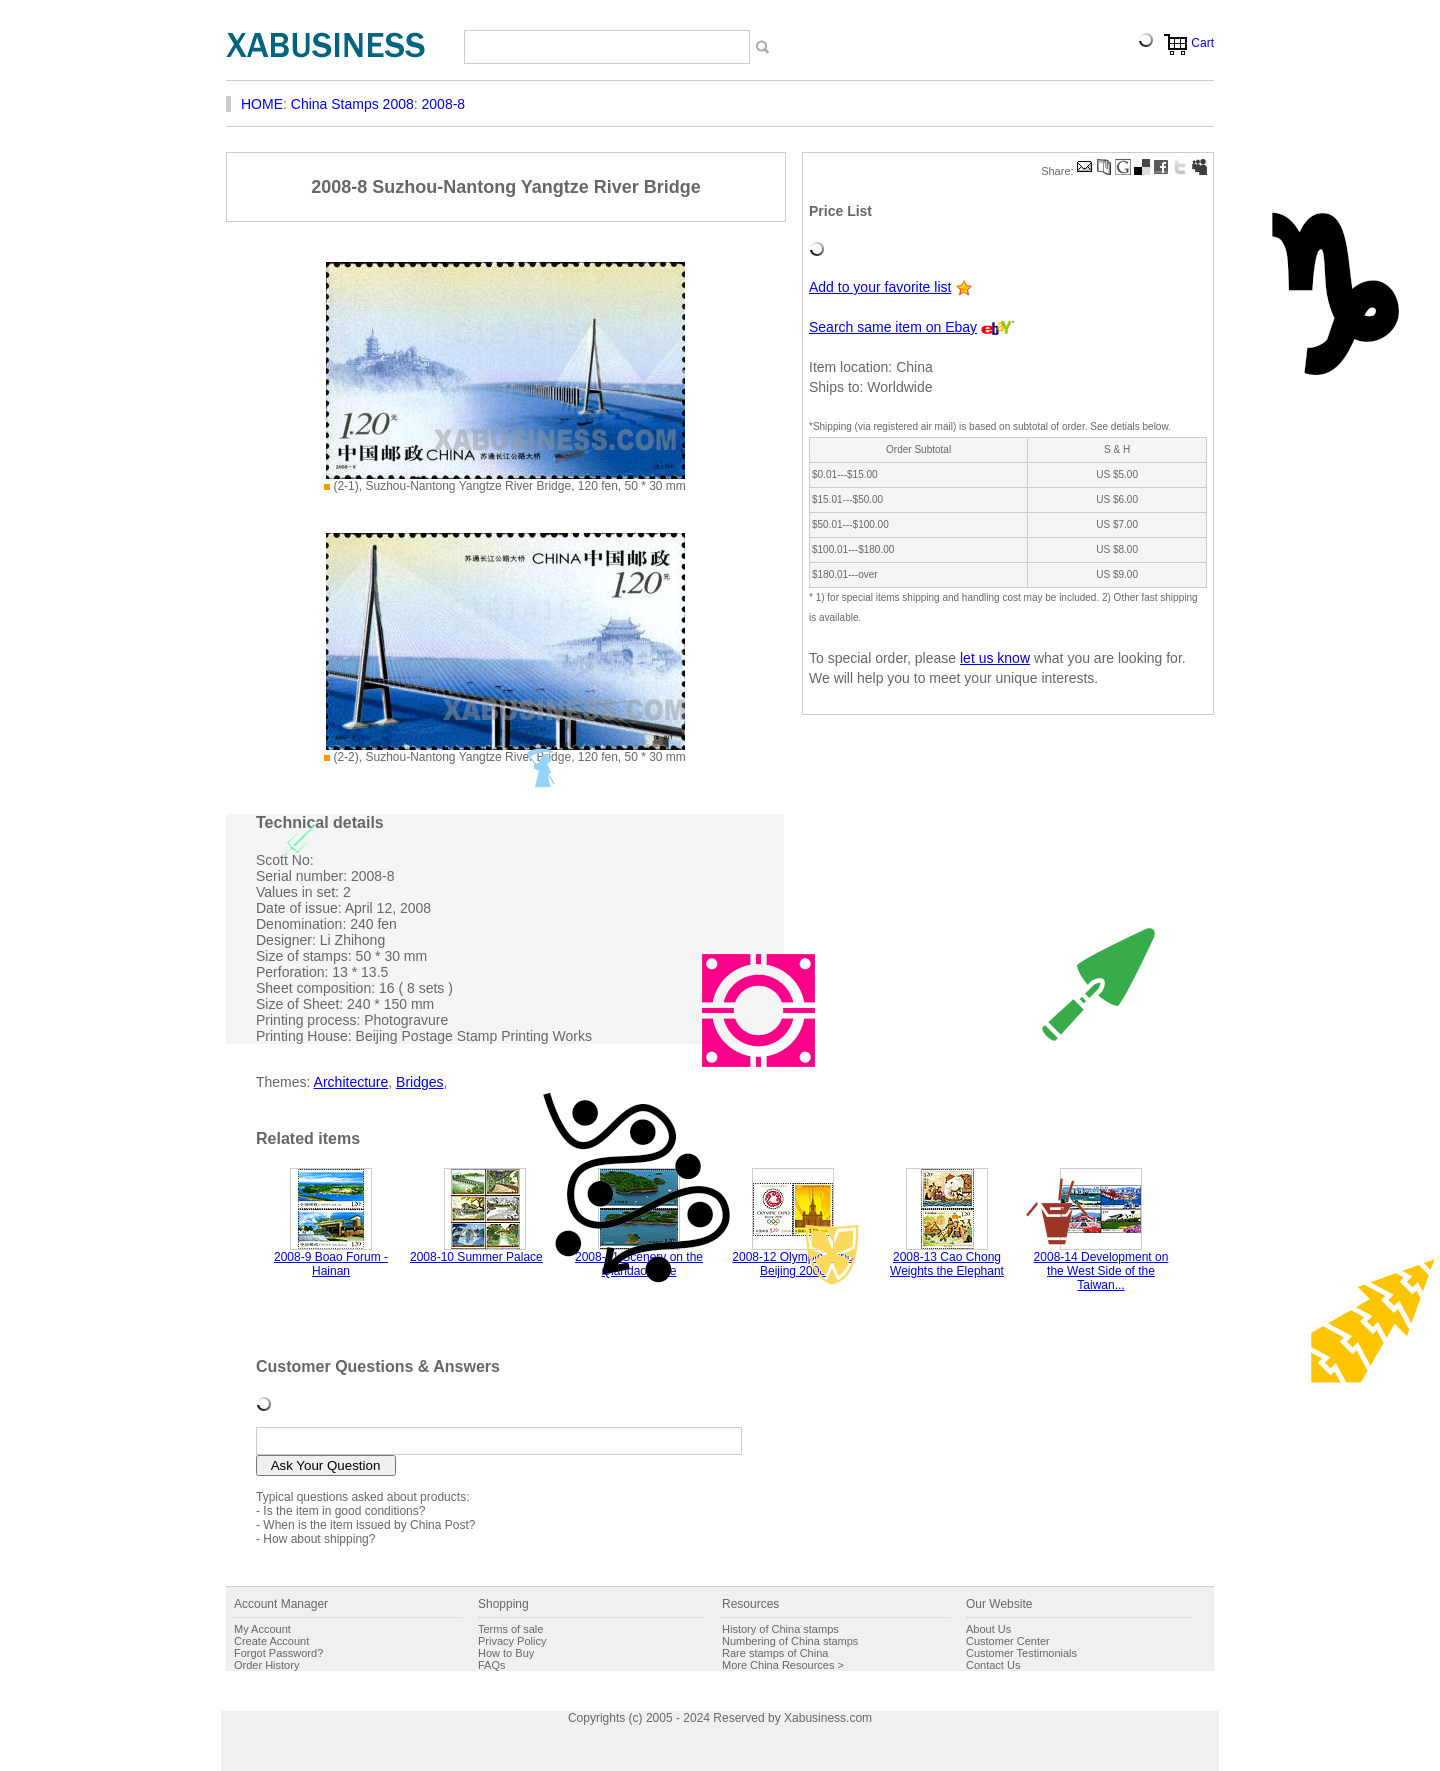 Image resolution: width=1440 pixels, height=1771 pixels. Describe the element at coordinates (832, 1254) in the screenshot. I see `activate shield or defensive ability` at that location.